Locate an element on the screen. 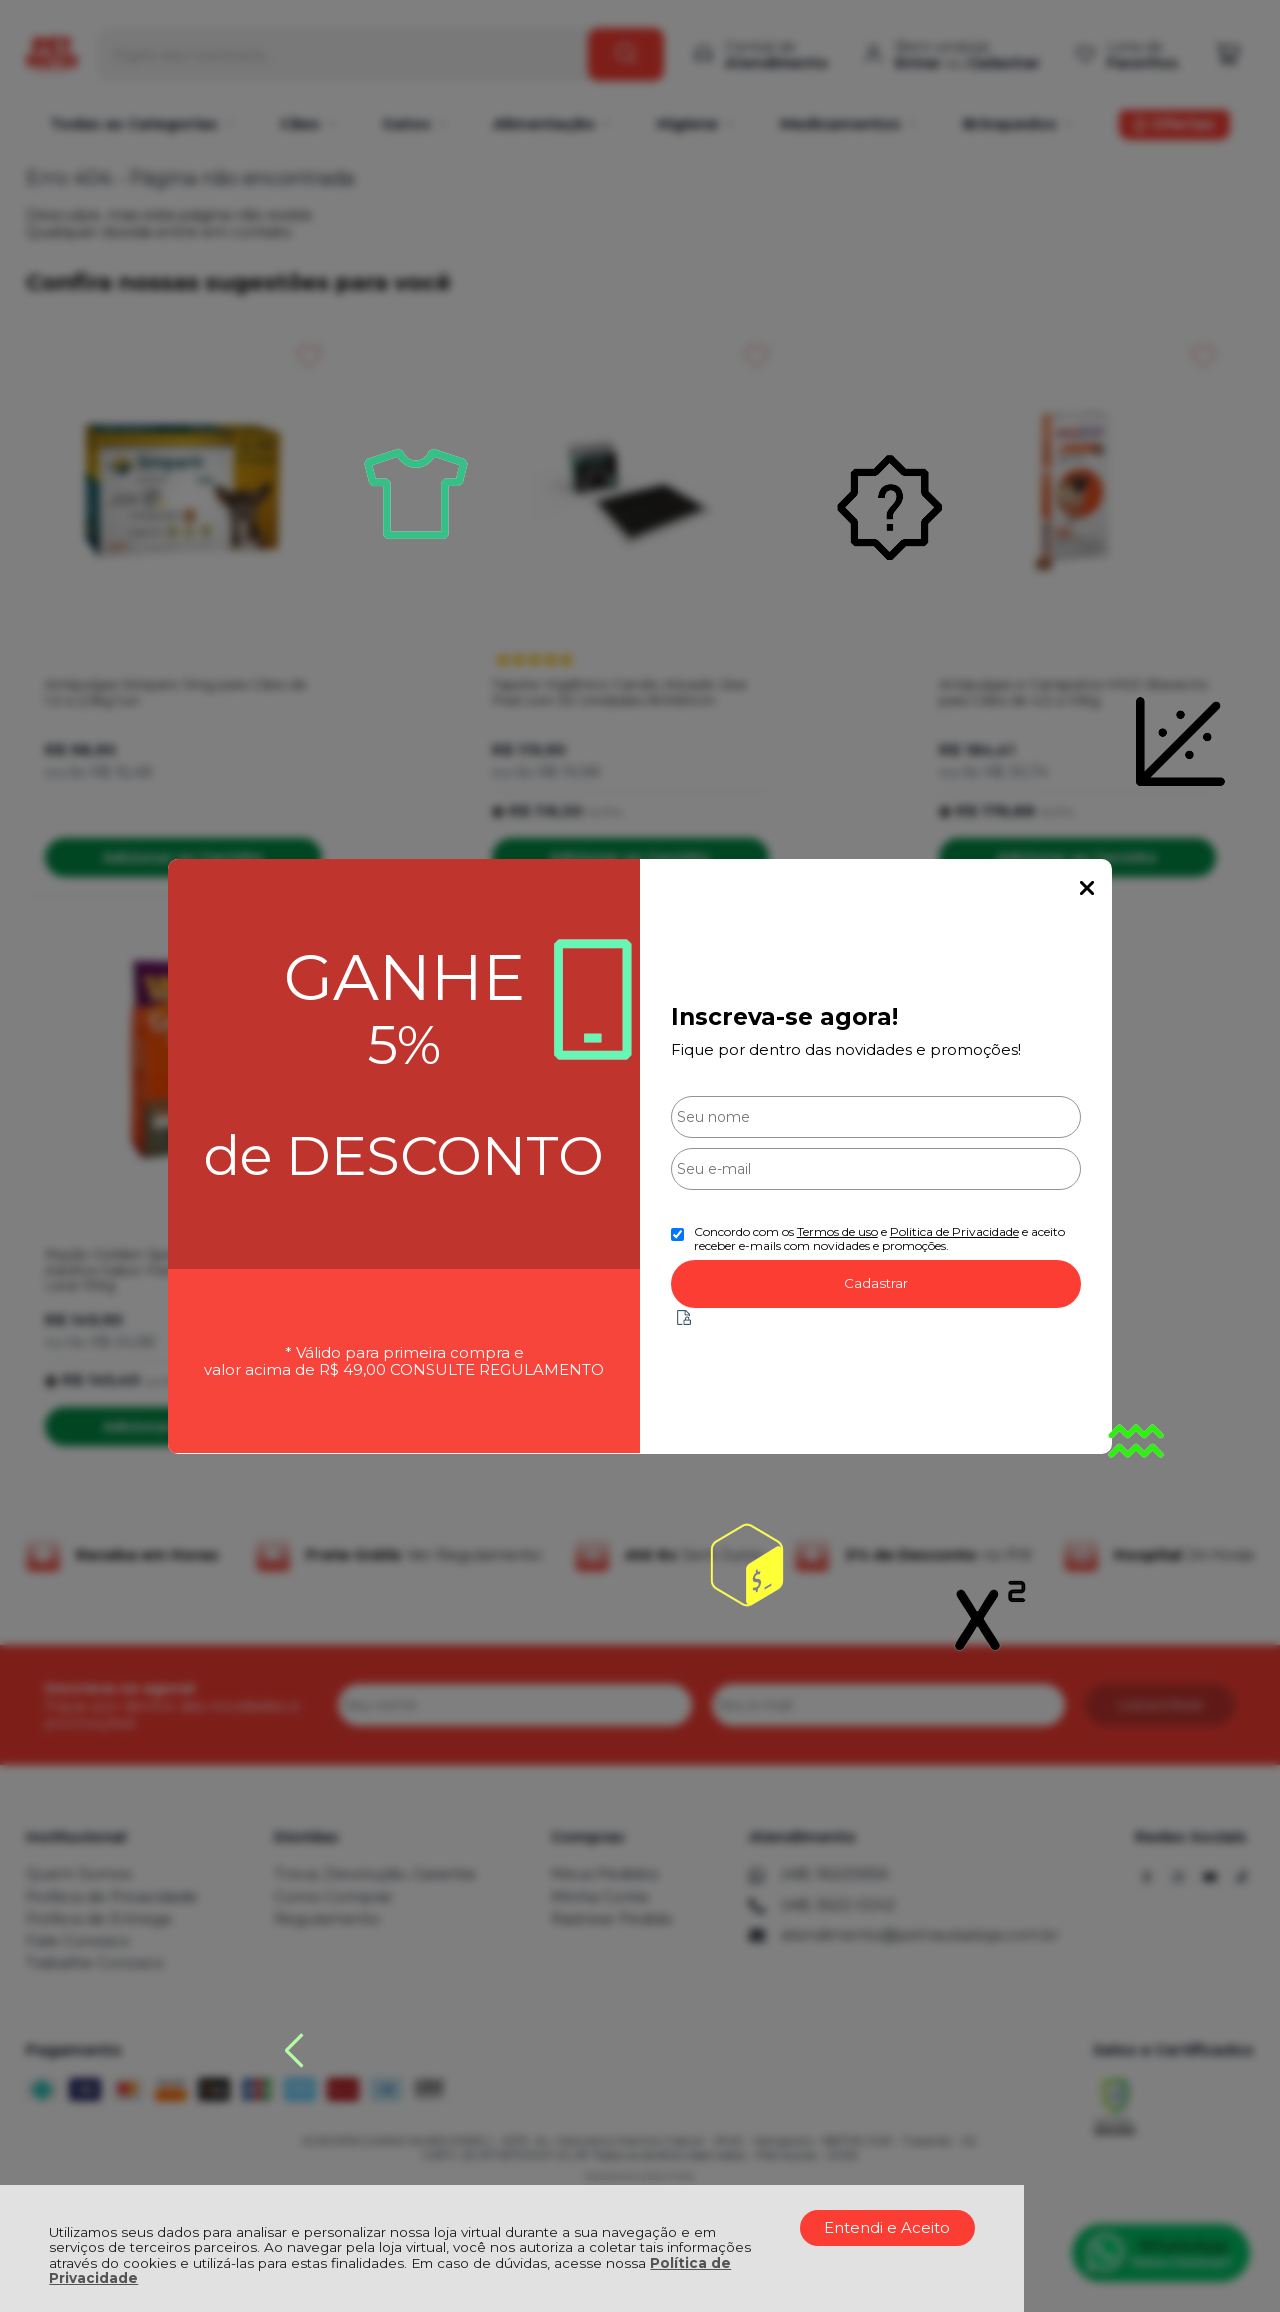 The image size is (1280, 2312). create a private gist or secret snippet is located at coordinates (683, 1317).